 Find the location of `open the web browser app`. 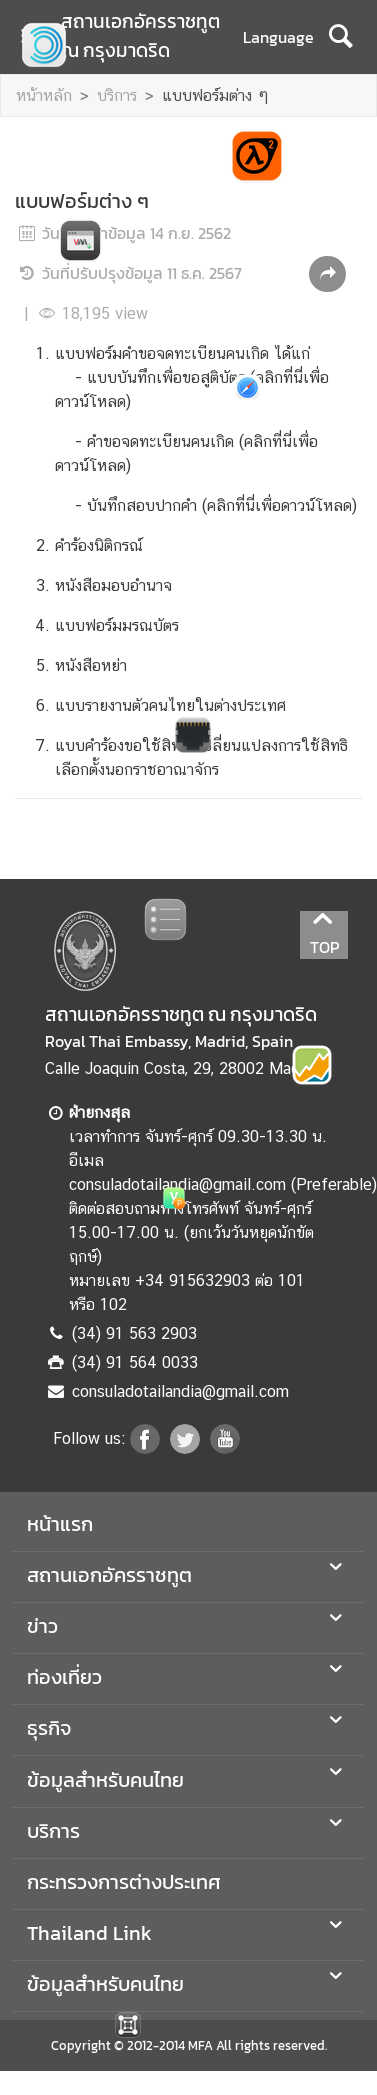

open the web browser app is located at coordinates (247, 387).